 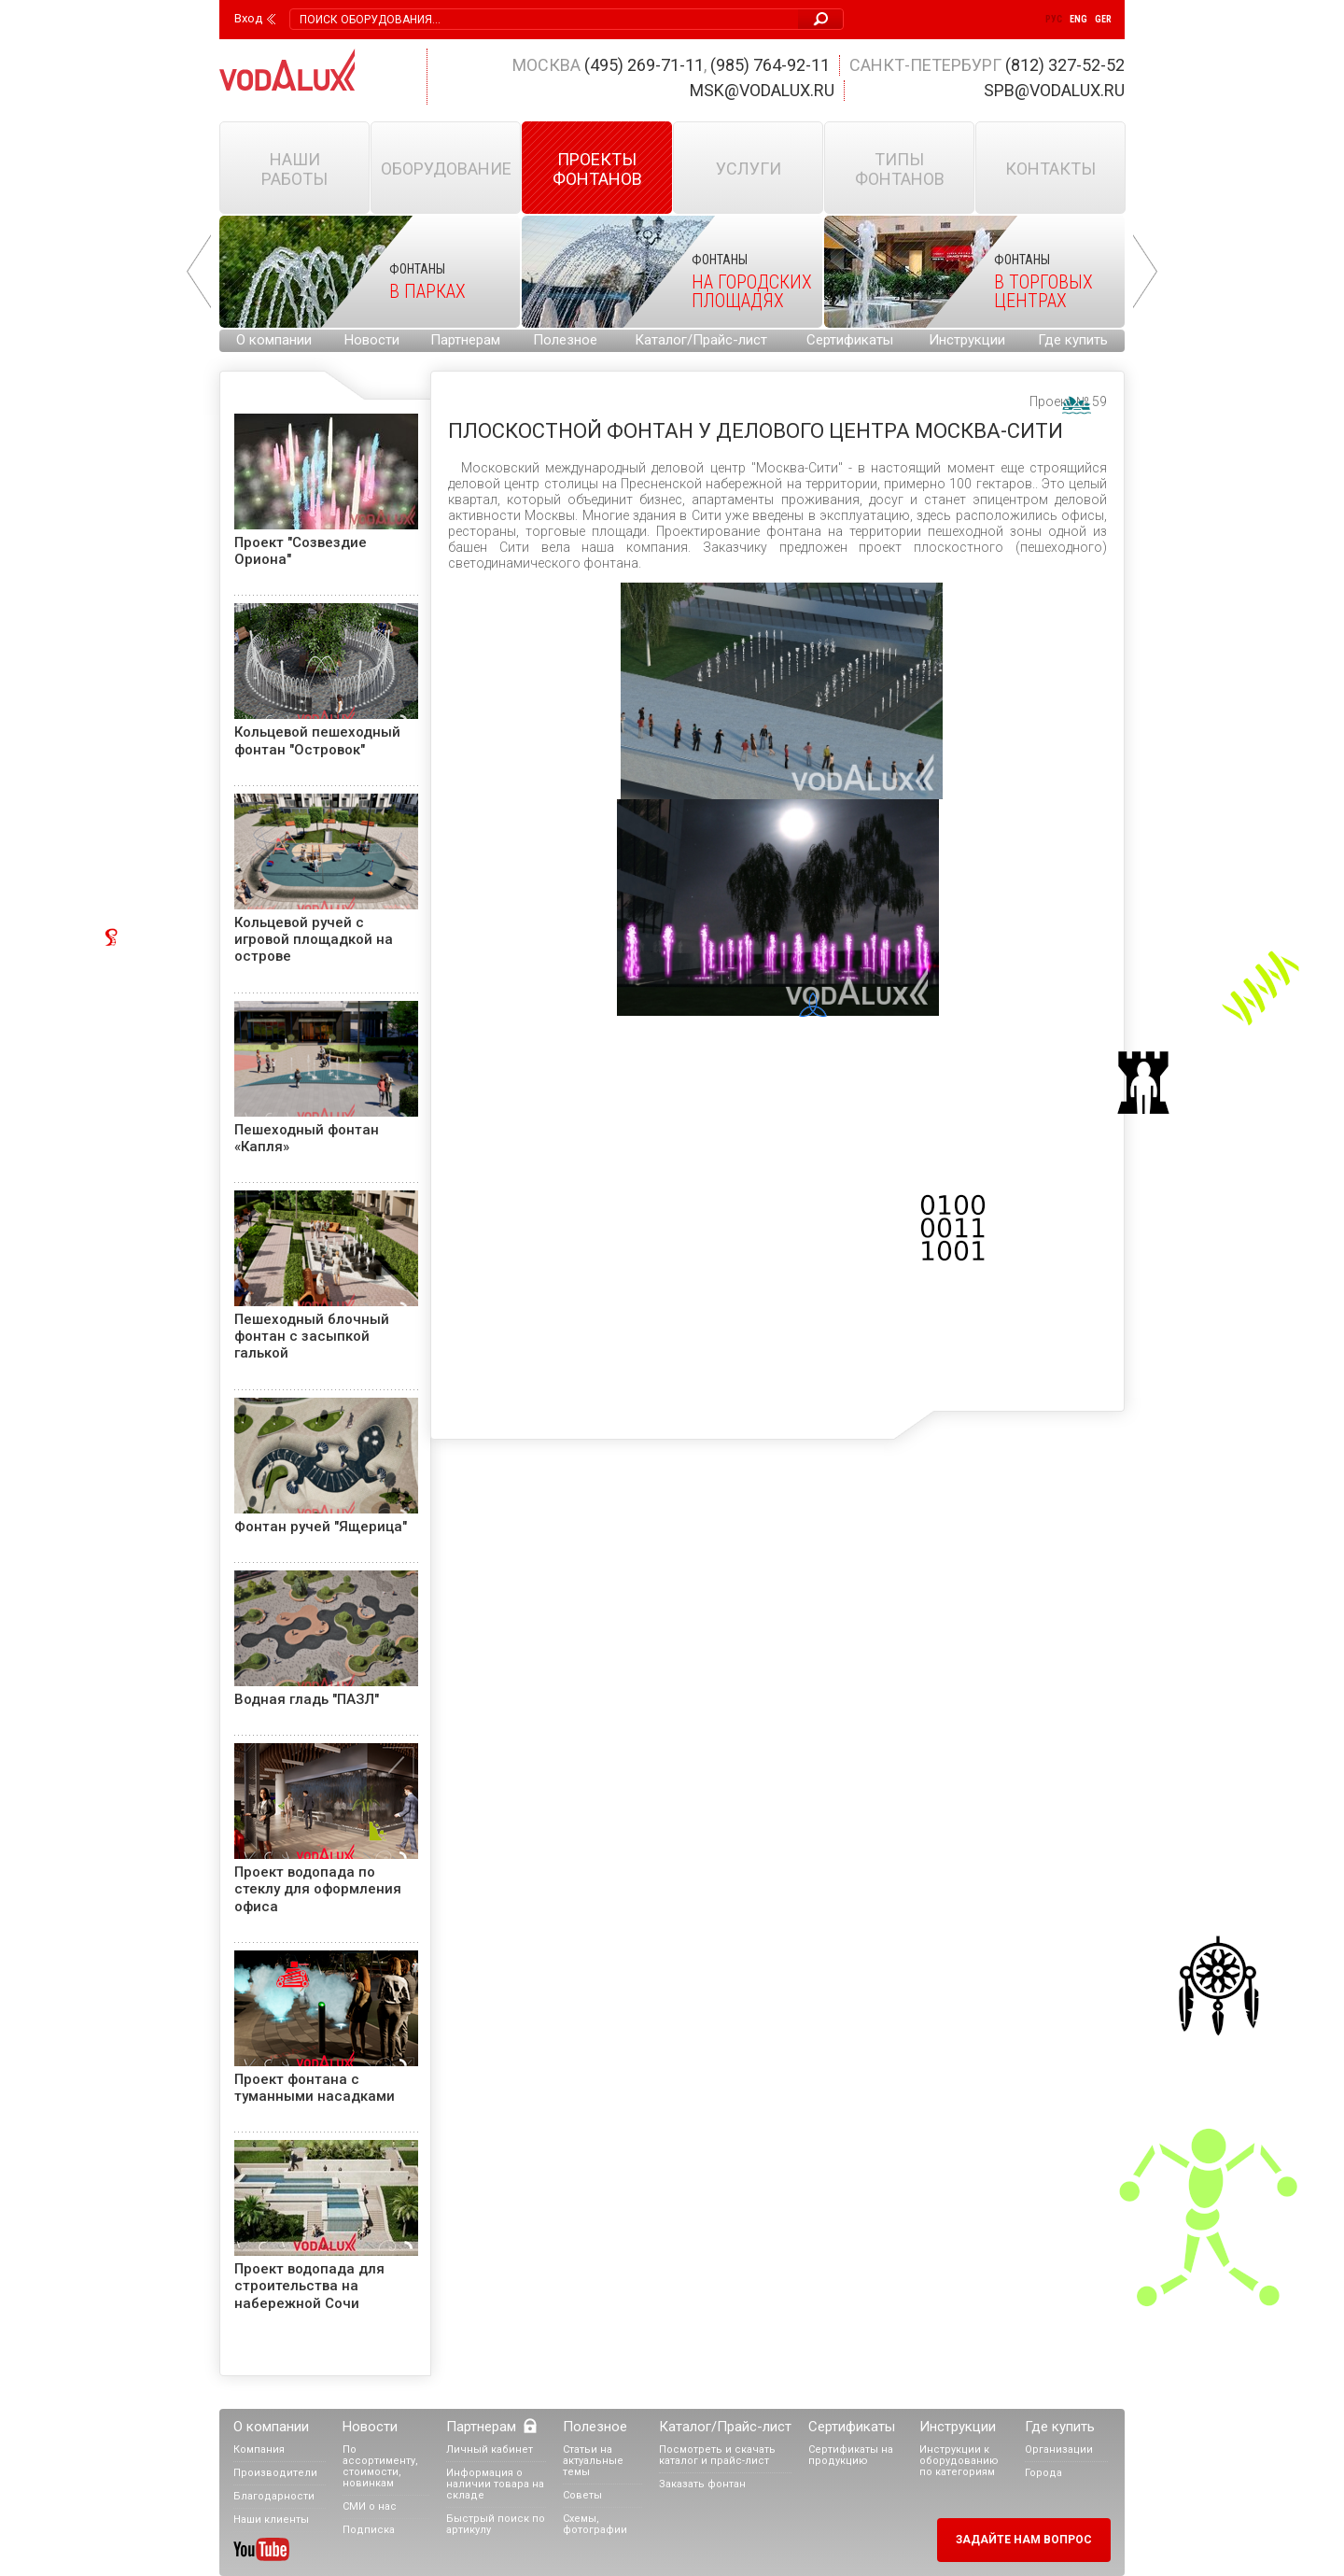 I want to click on view sydney opera house landmark information, so click(x=1076, y=402).